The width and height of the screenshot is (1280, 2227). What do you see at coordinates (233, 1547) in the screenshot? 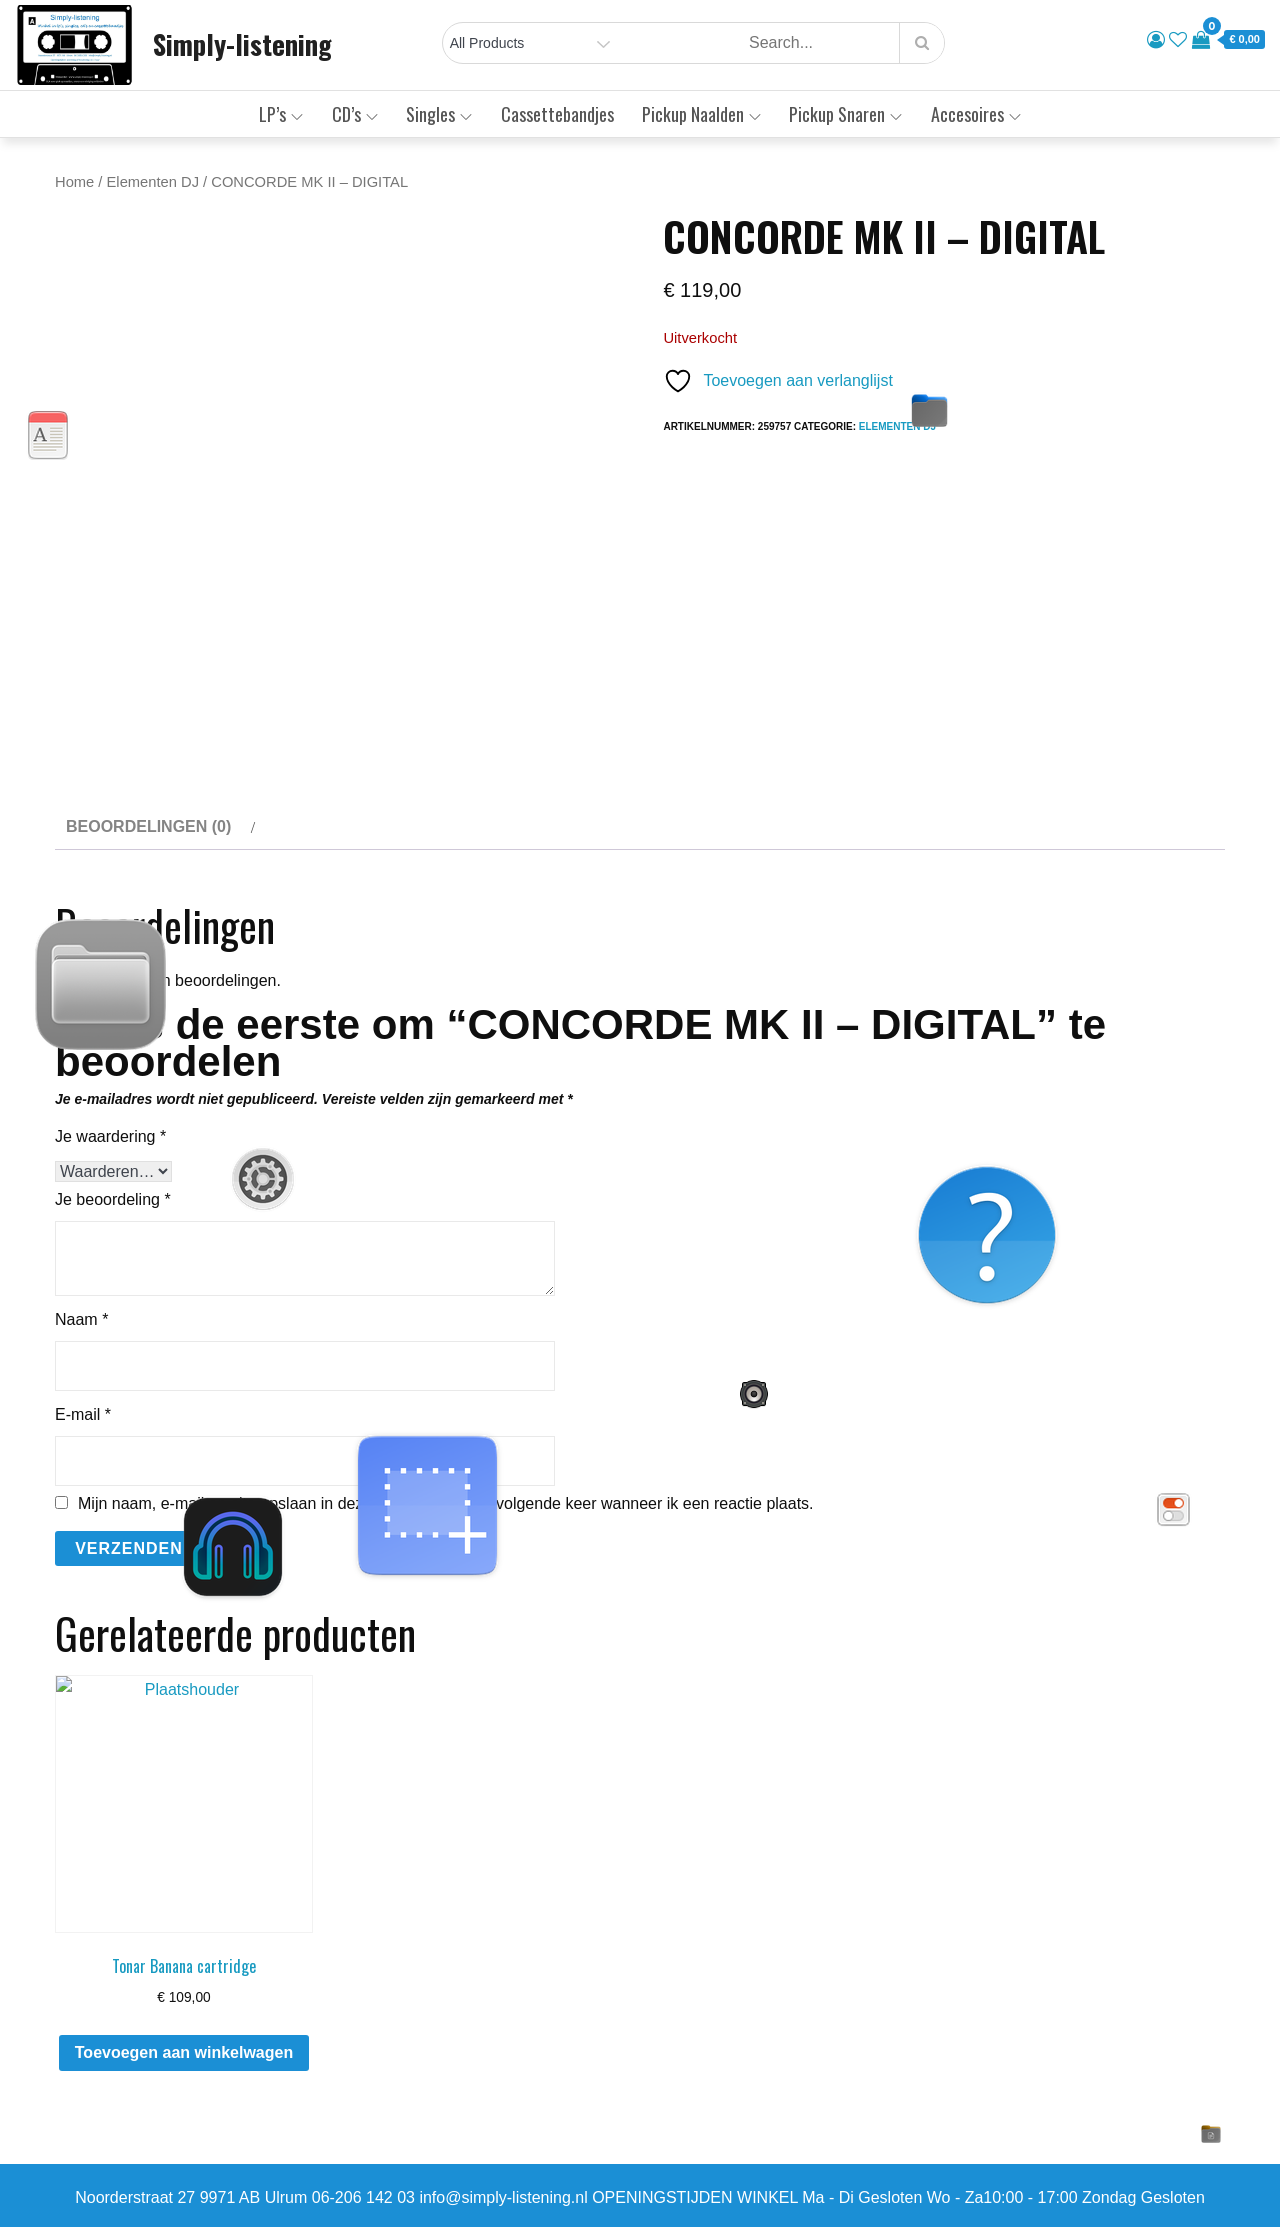
I see `open spotube music streaming app` at bounding box center [233, 1547].